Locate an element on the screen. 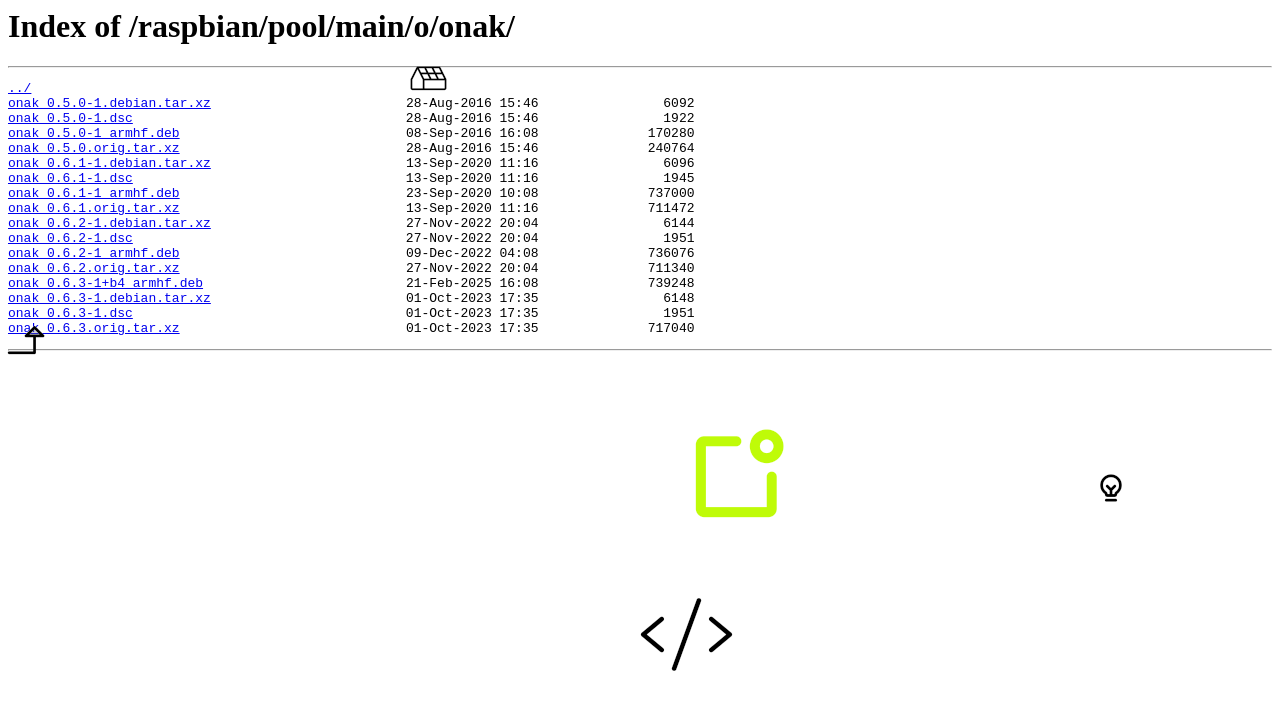 Image resolution: width=1280 pixels, height=720 pixels. redirect or forward content upward is located at coordinates (27, 341).